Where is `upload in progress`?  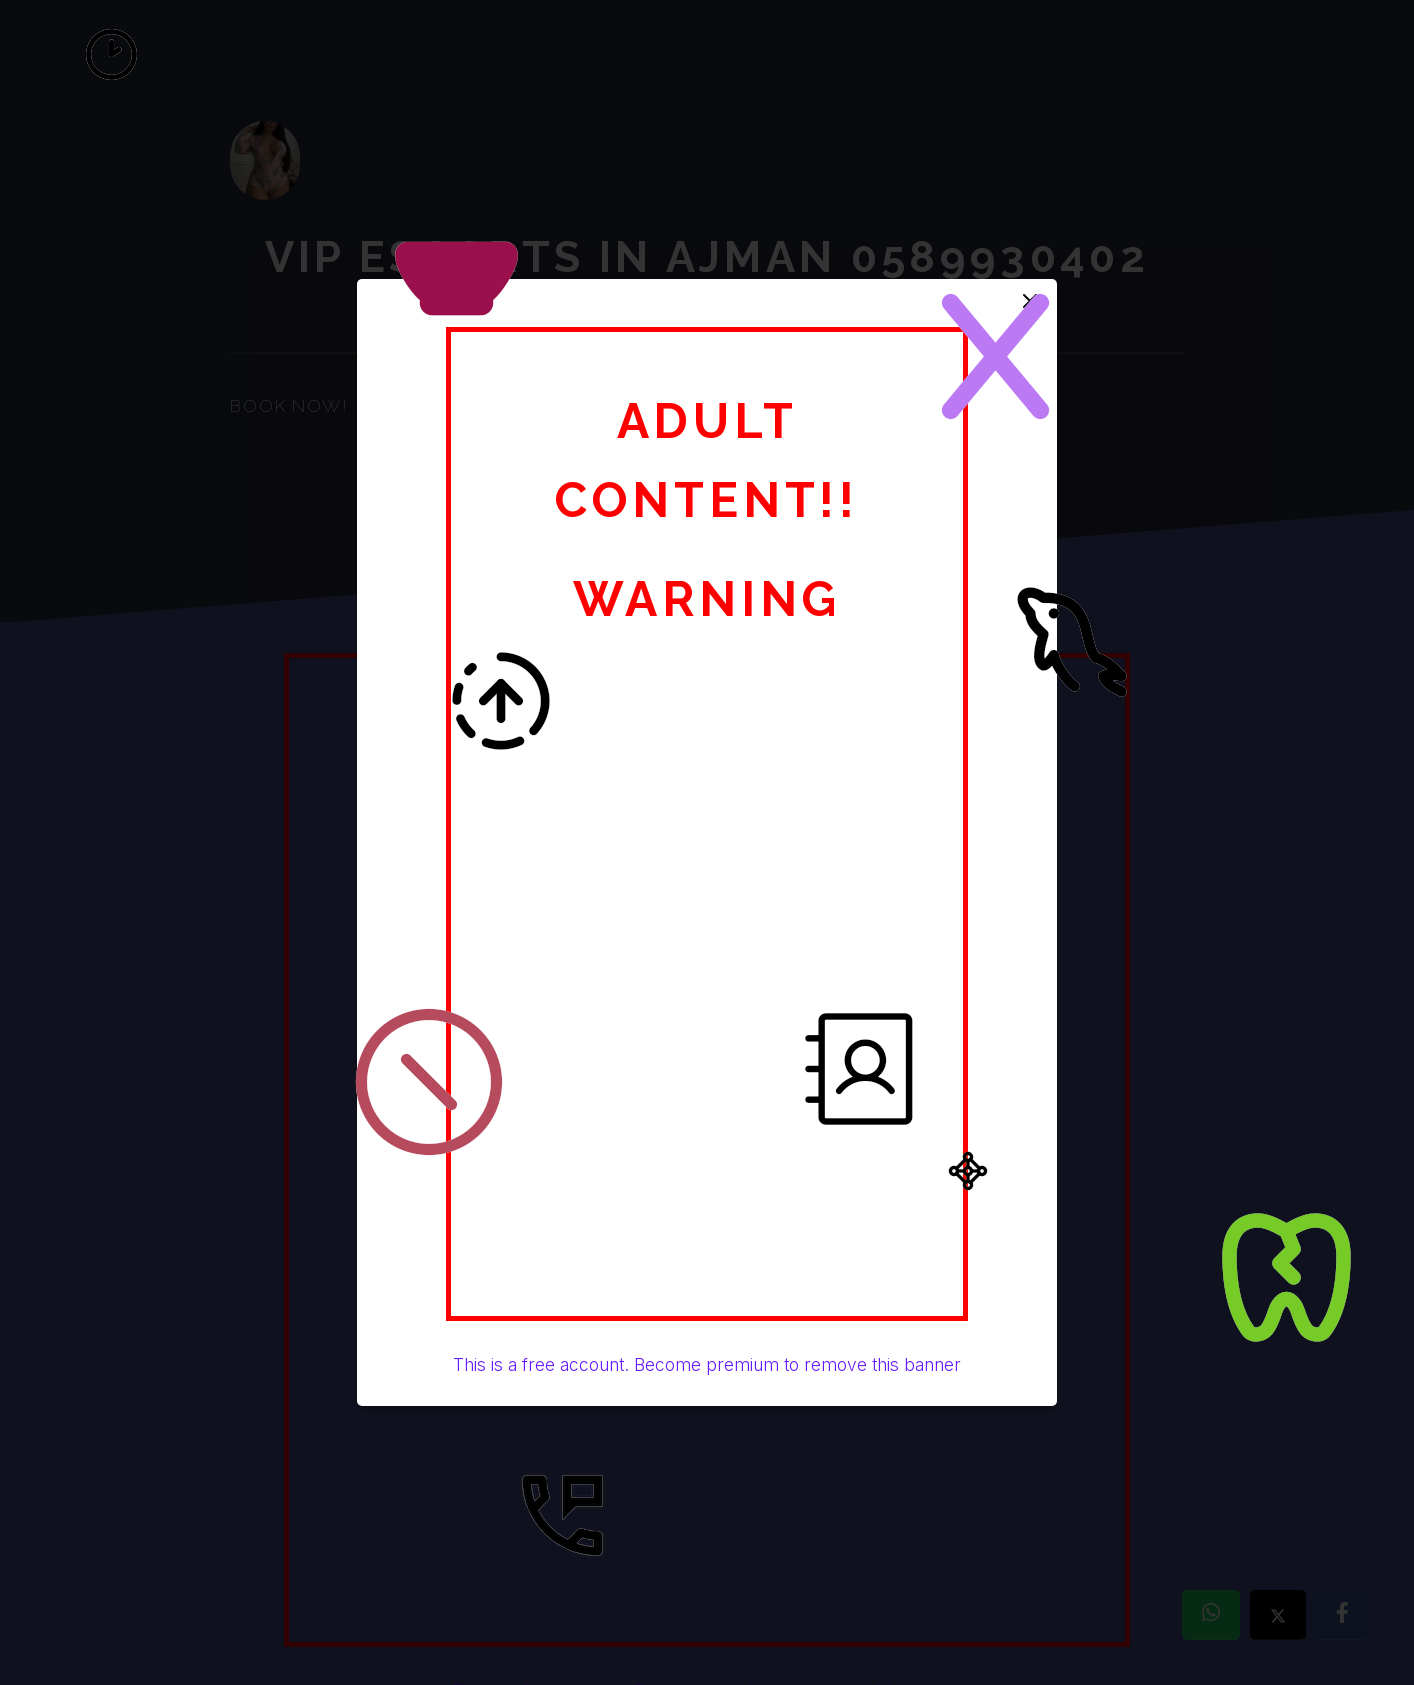
upload in progress is located at coordinates (501, 701).